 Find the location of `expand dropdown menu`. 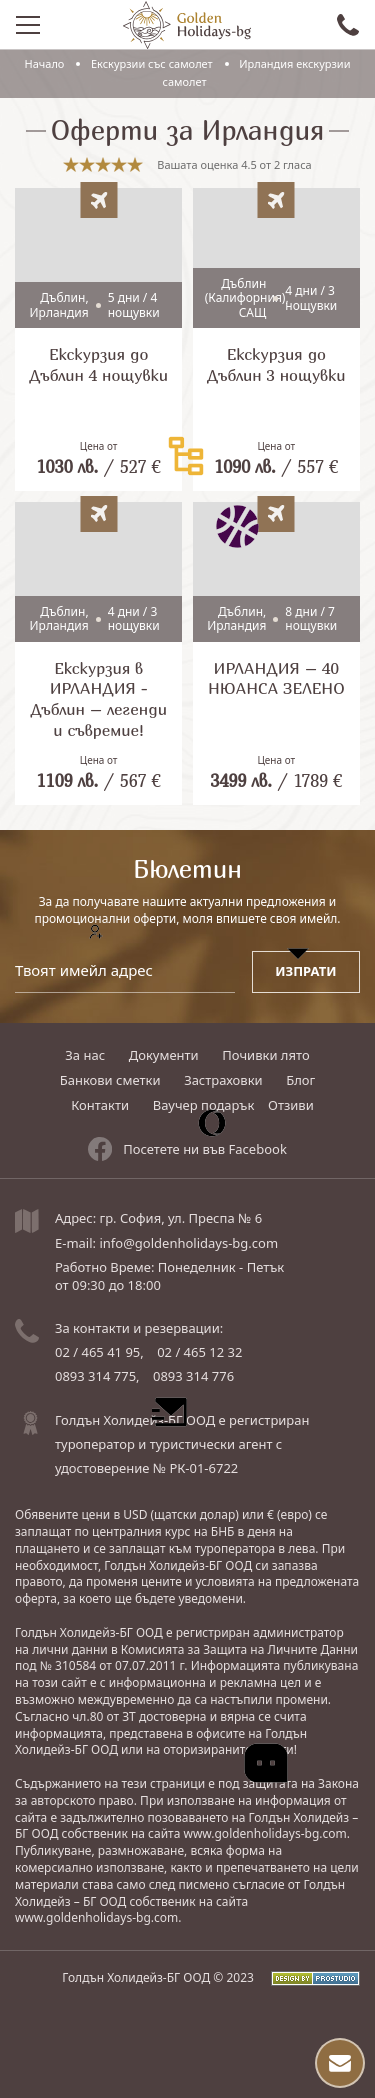

expand dropdown menu is located at coordinates (298, 952).